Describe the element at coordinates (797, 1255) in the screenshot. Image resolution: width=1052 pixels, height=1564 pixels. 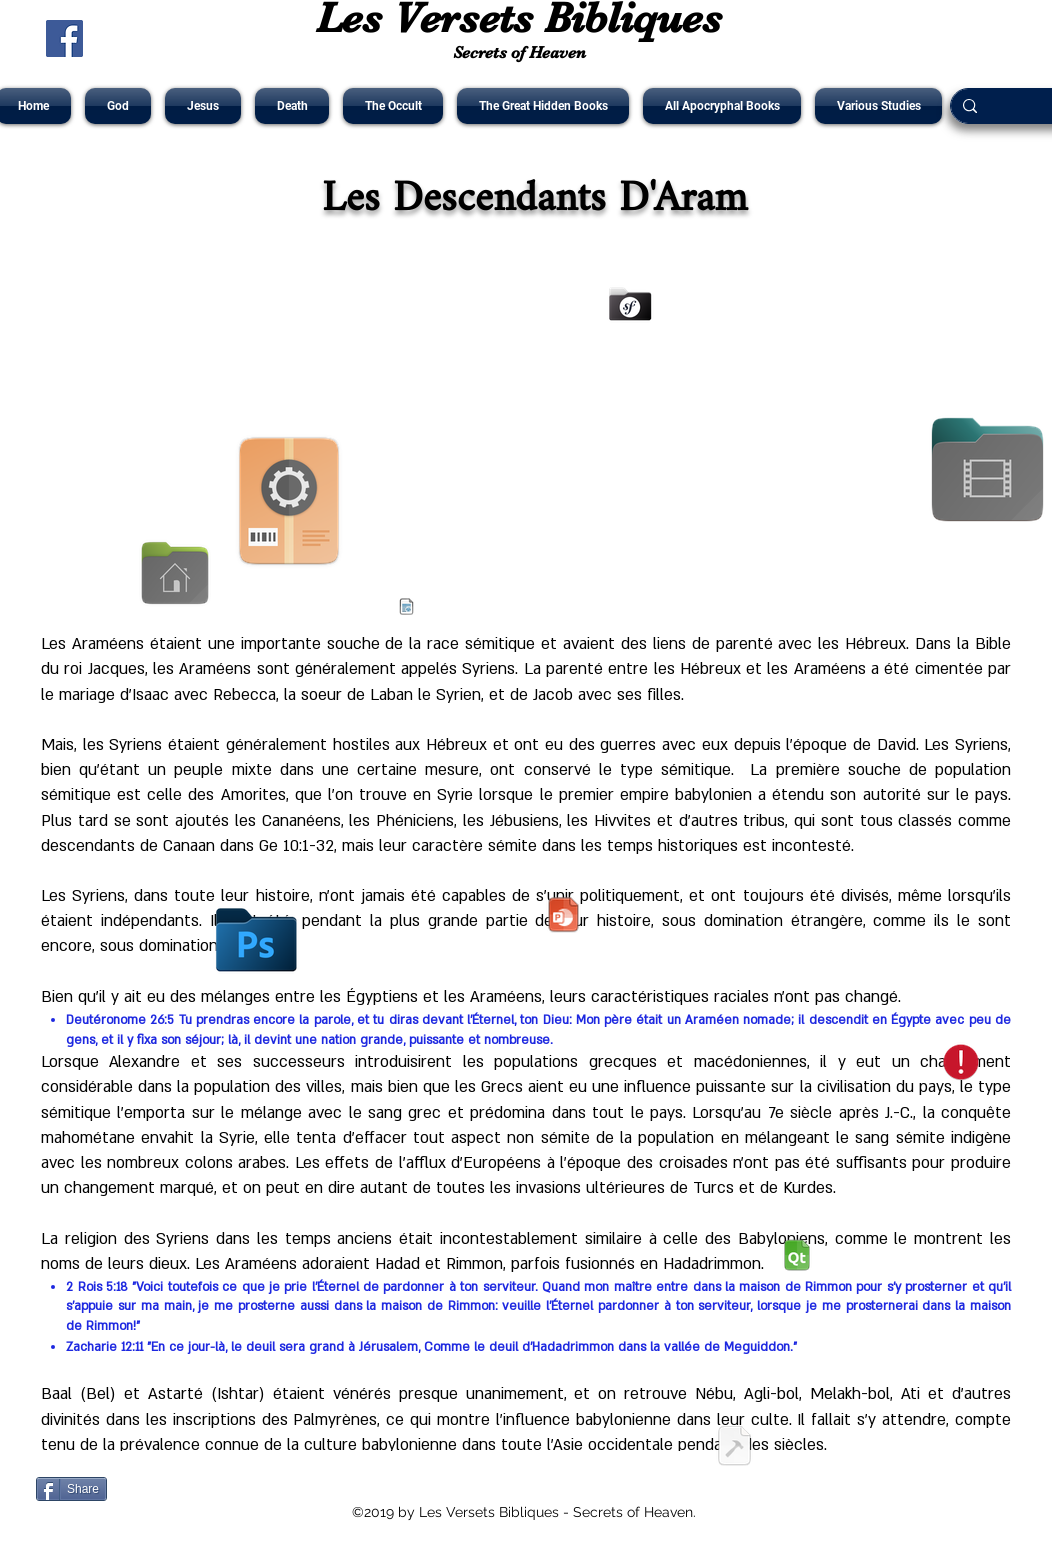
I see `a QML source file used in Qt application development` at that location.